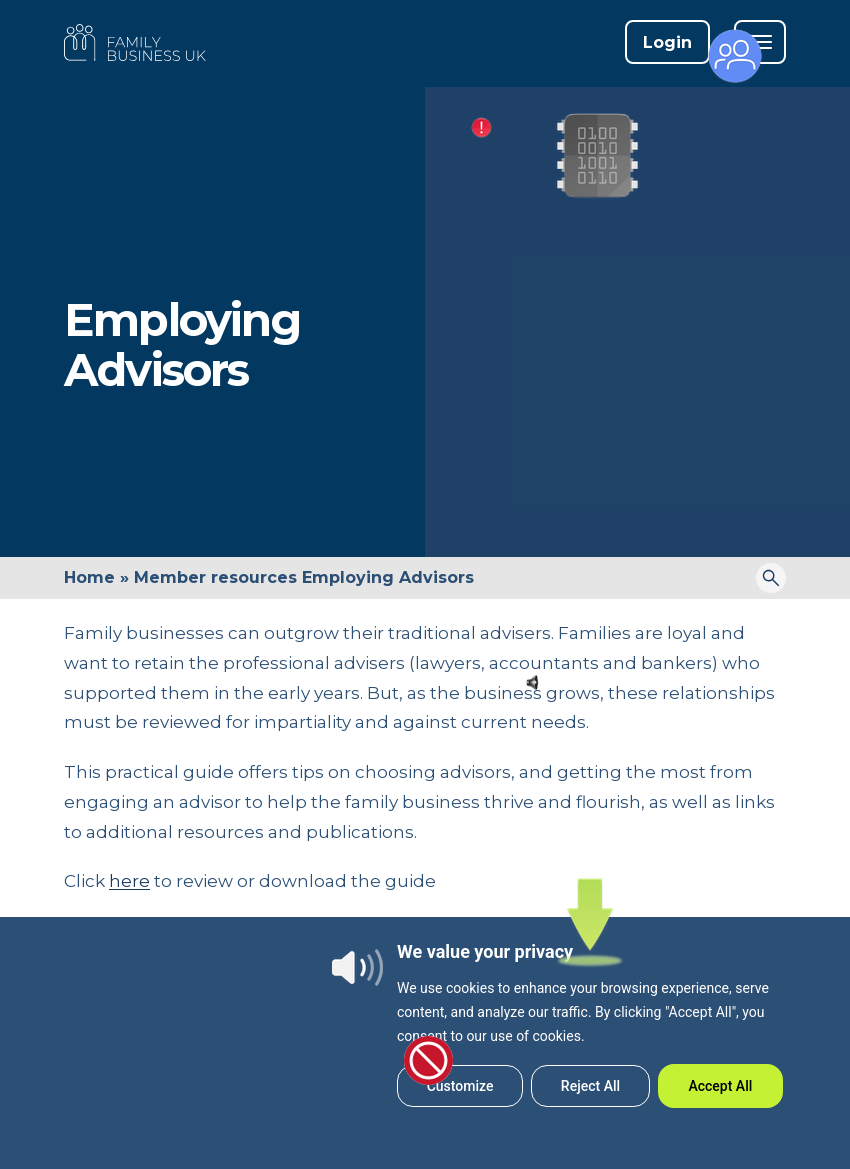 The height and width of the screenshot is (1169, 850). What do you see at coordinates (481, 127) in the screenshot?
I see `report a system crash or error` at bounding box center [481, 127].